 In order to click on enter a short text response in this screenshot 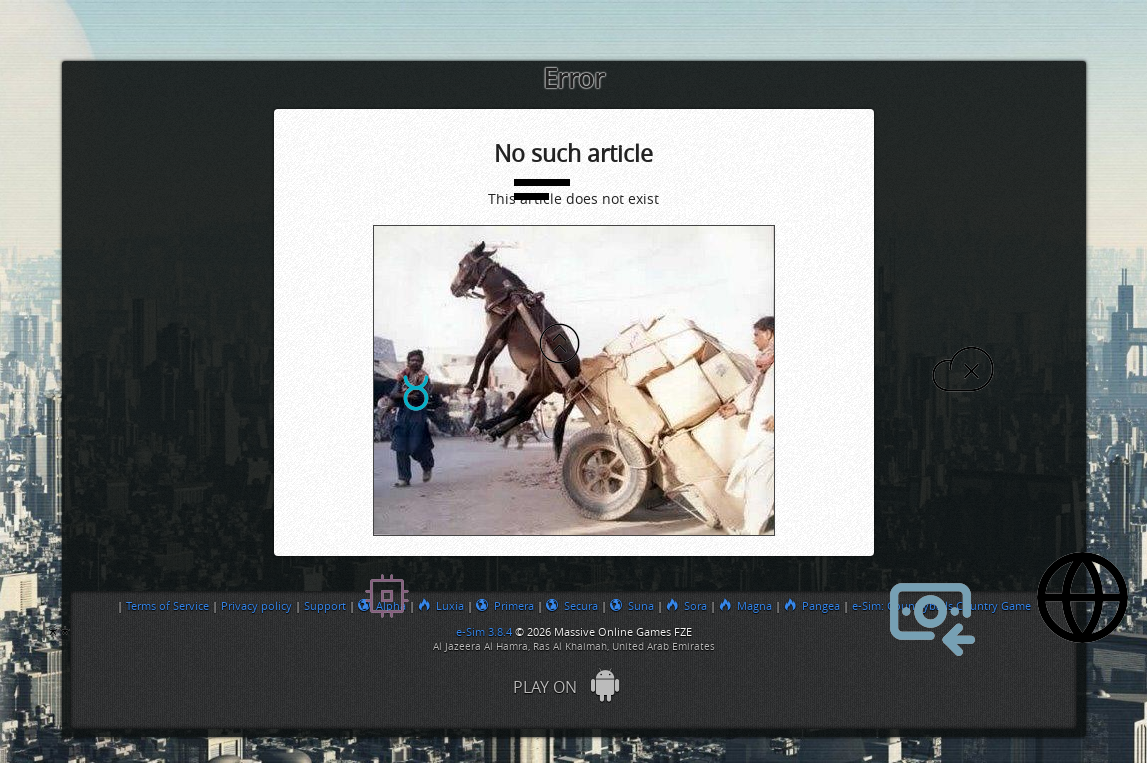, I will do `click(542, 190)`.